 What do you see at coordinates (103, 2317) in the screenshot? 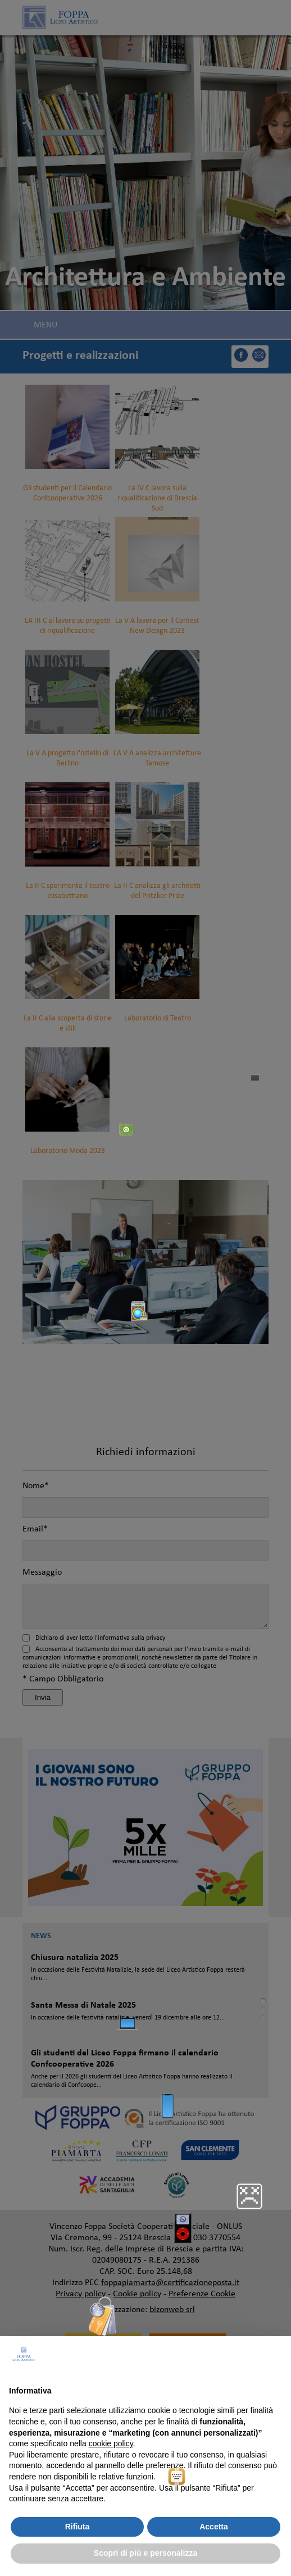
I see `access kerberos authentication settings` at bounding box center [103, 2317].